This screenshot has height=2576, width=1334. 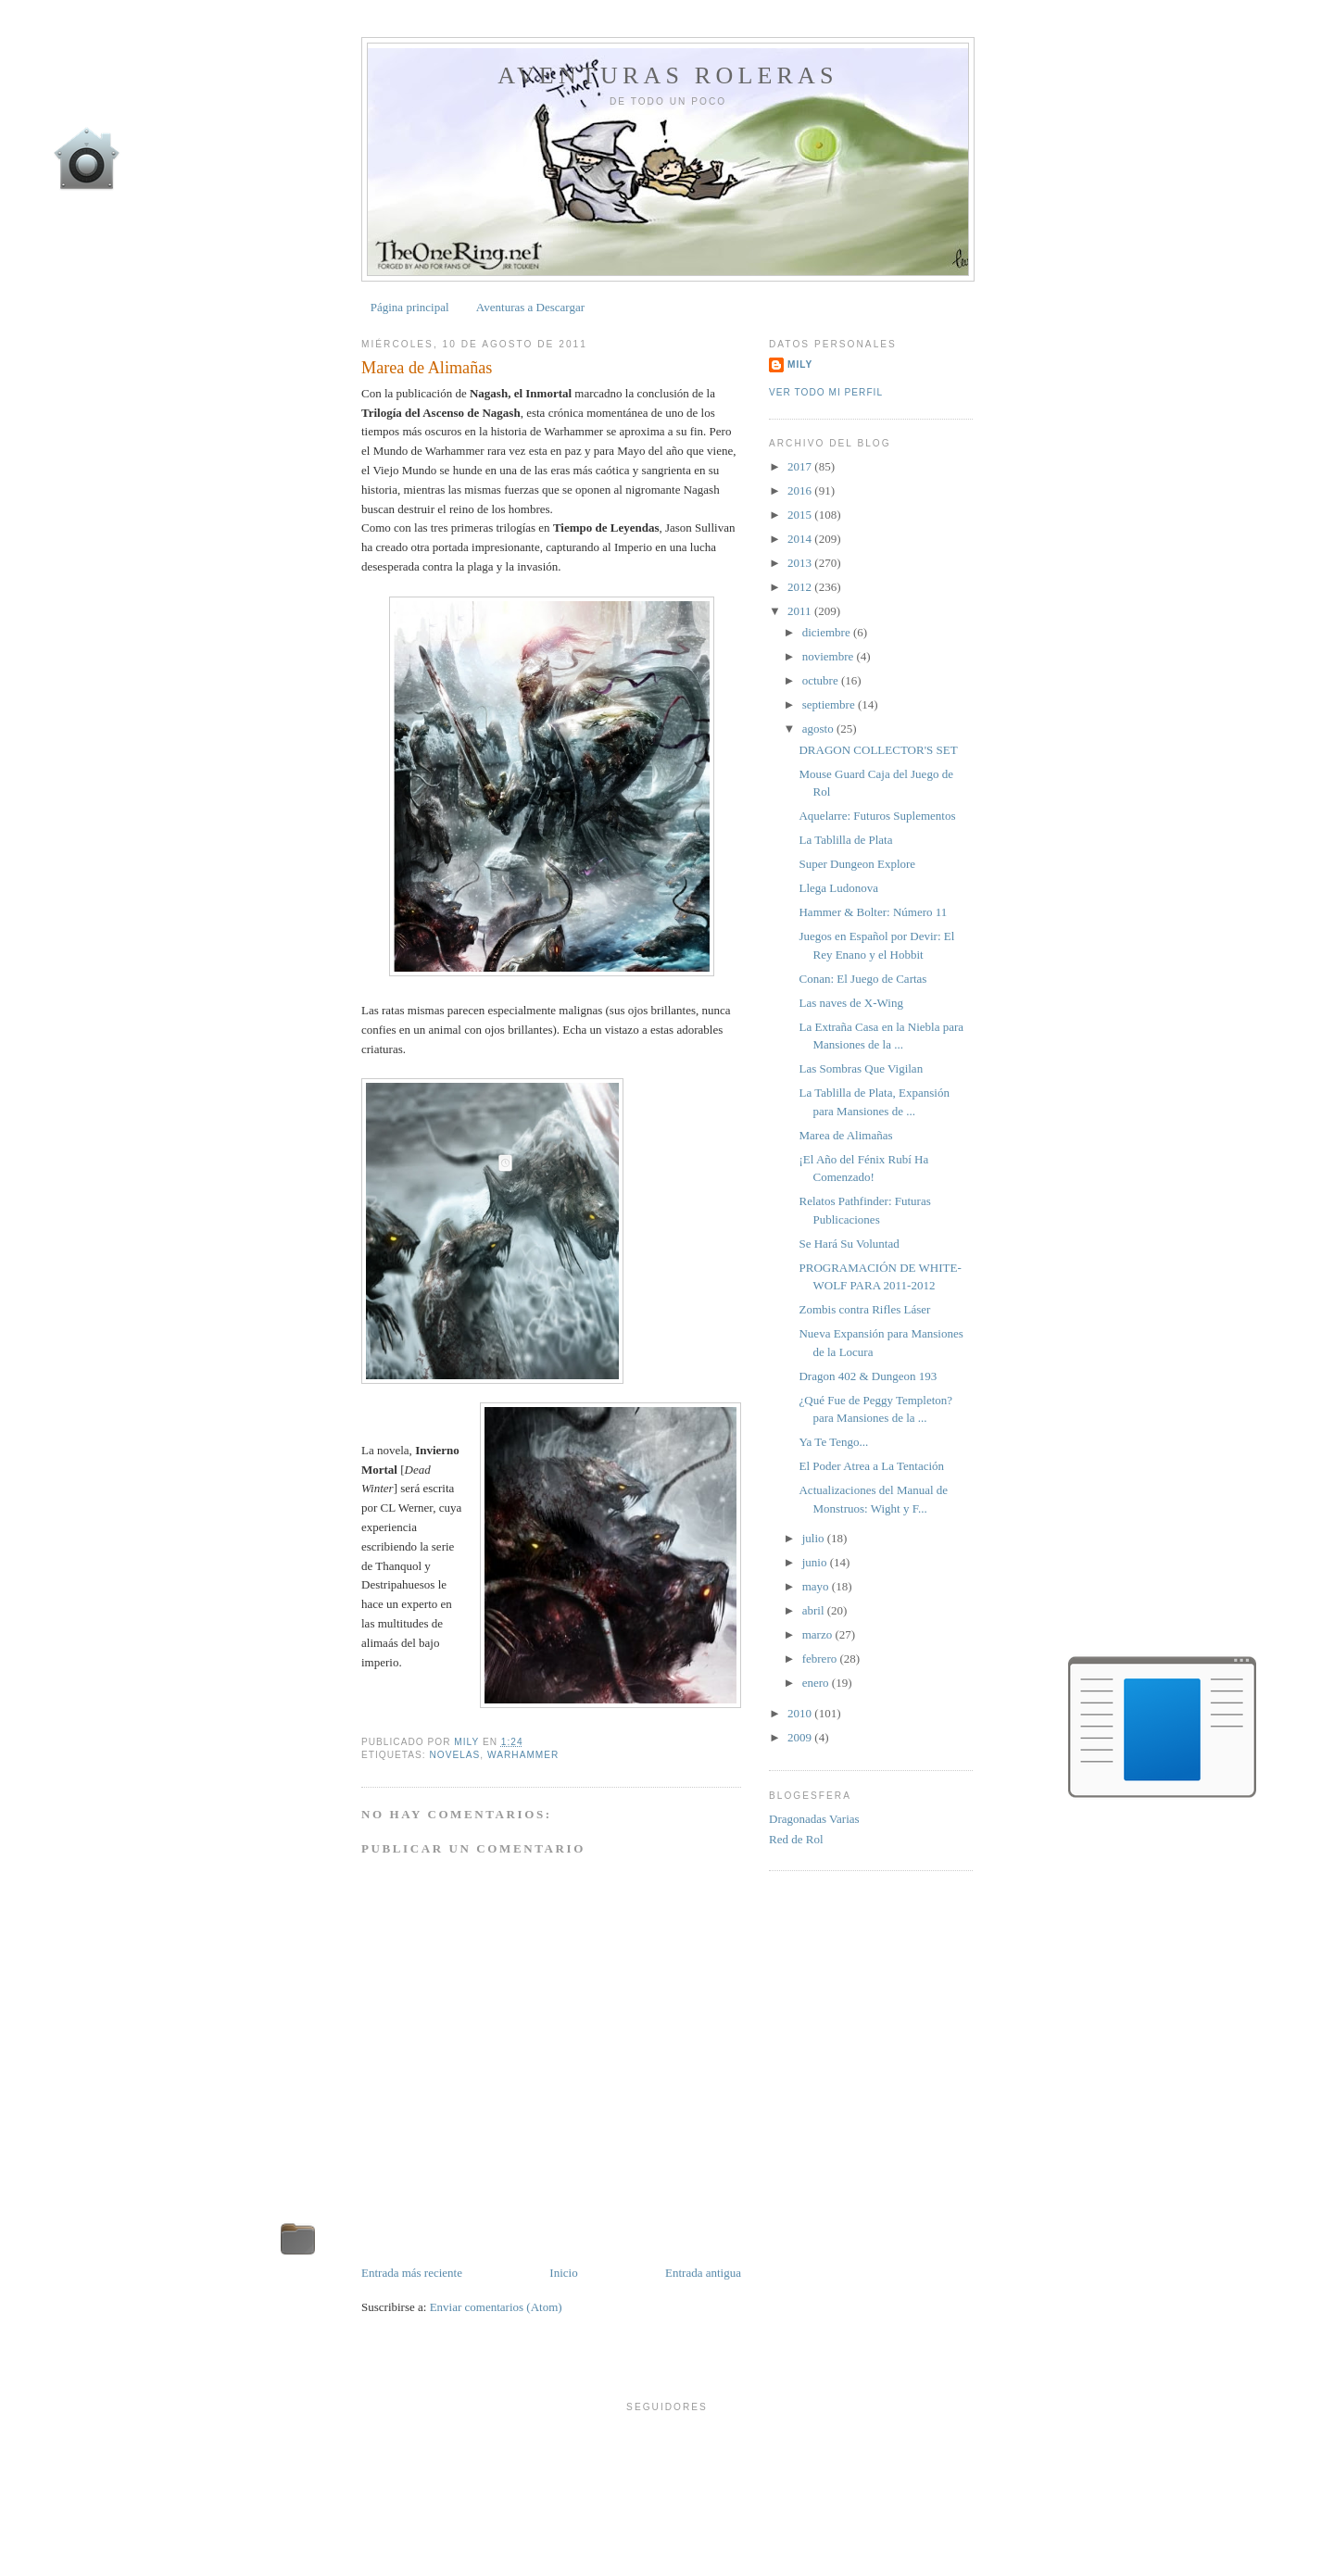 I want to click on access FileVault disk encryption settings, so click(x=86, y=157).